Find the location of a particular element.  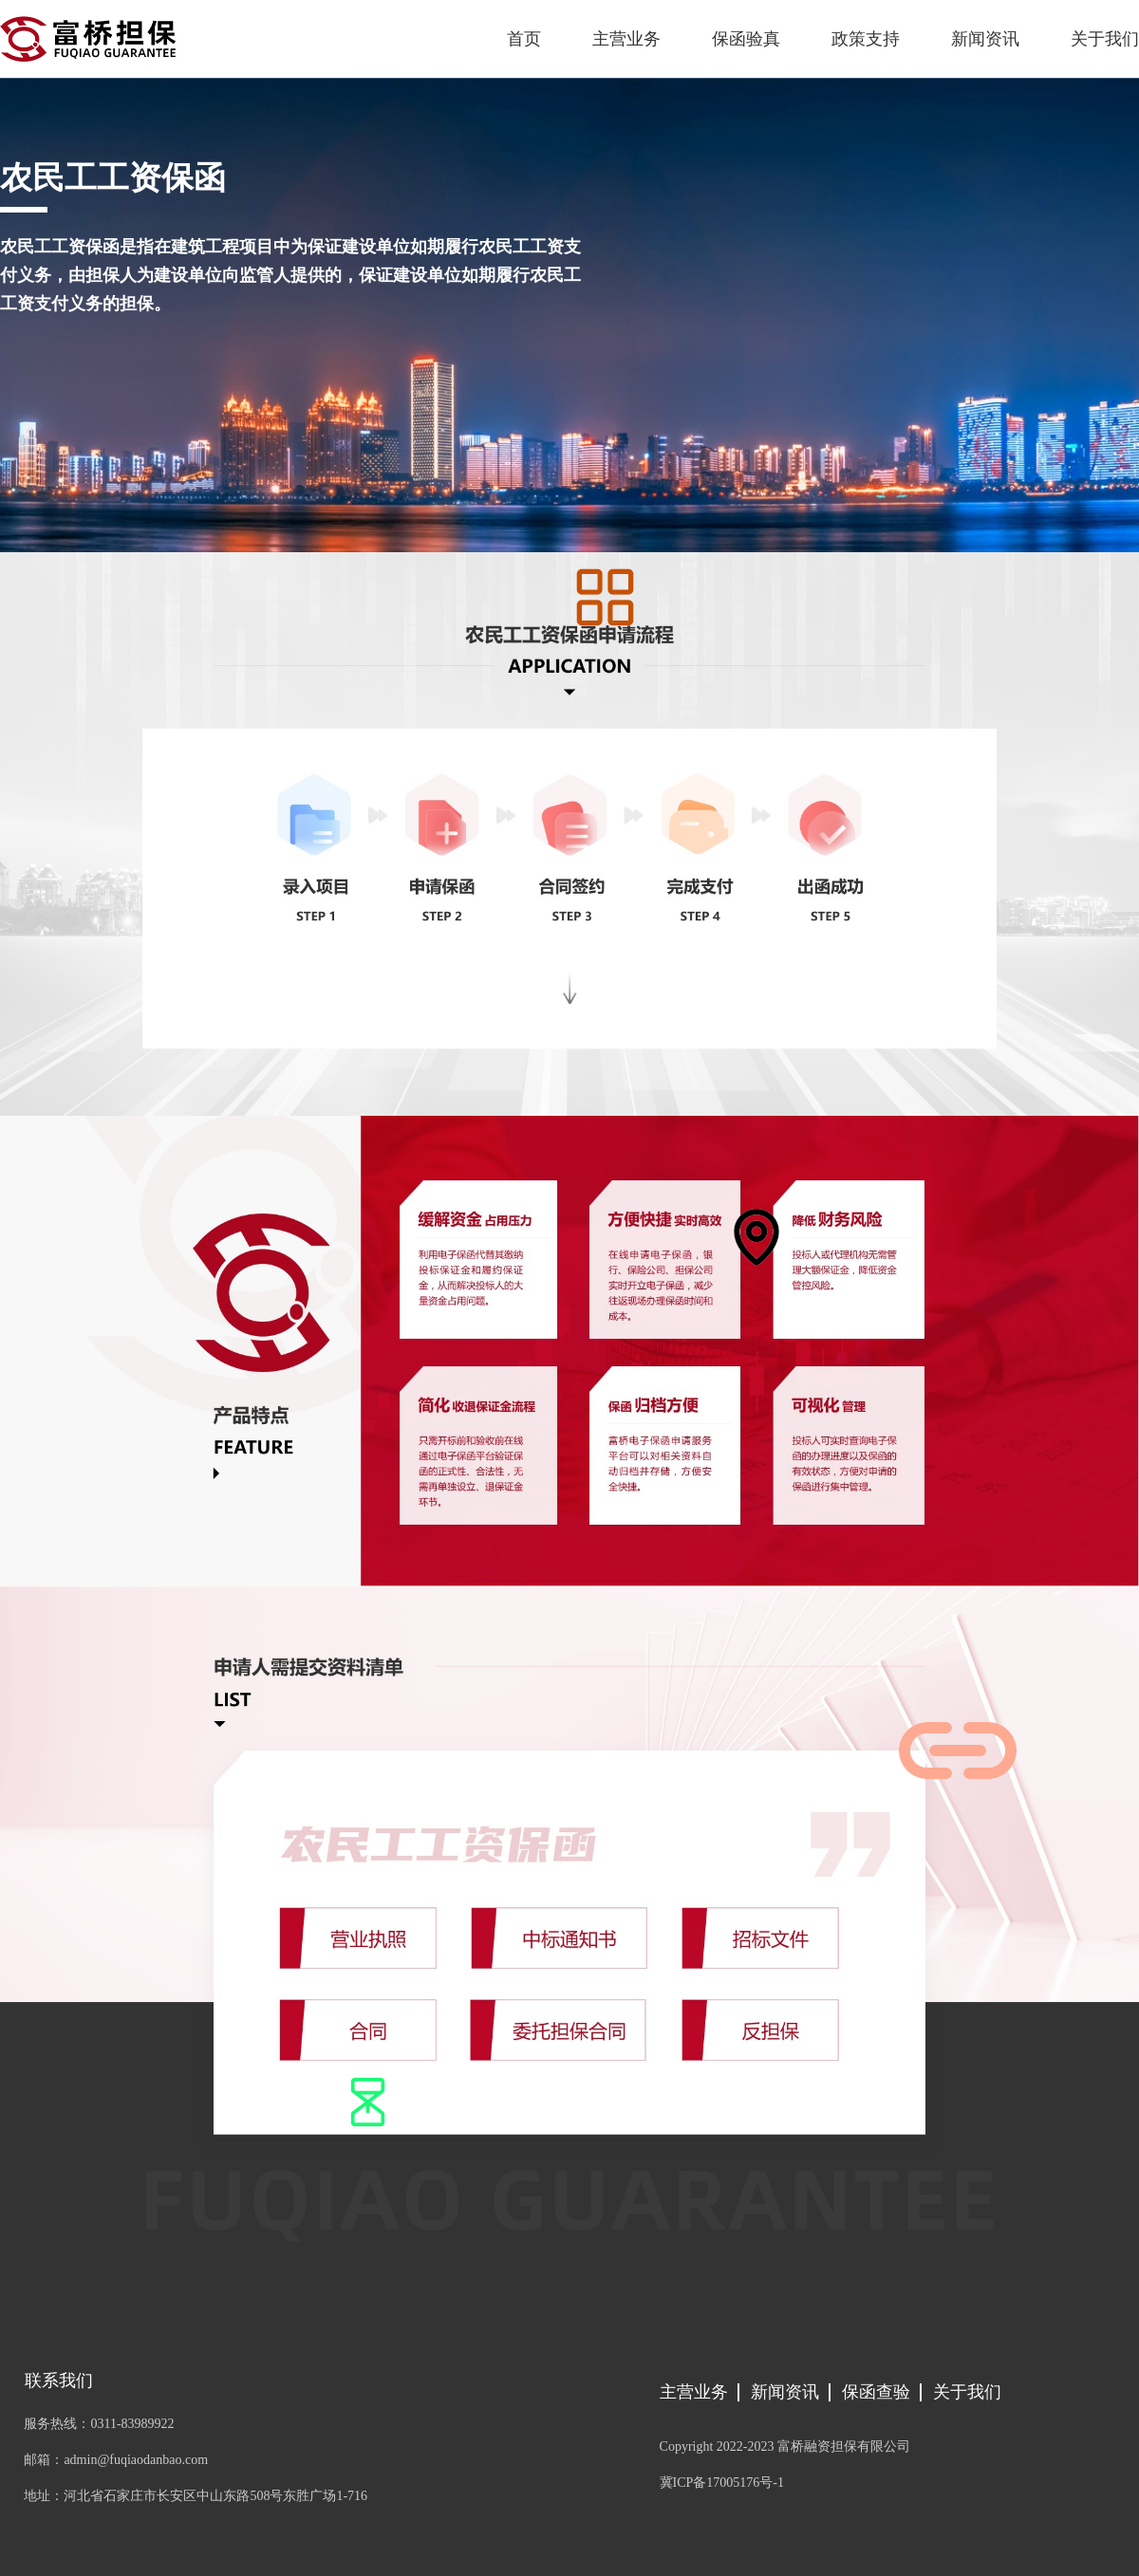

view or set a location on the map is located at coordinates (756, 1237).